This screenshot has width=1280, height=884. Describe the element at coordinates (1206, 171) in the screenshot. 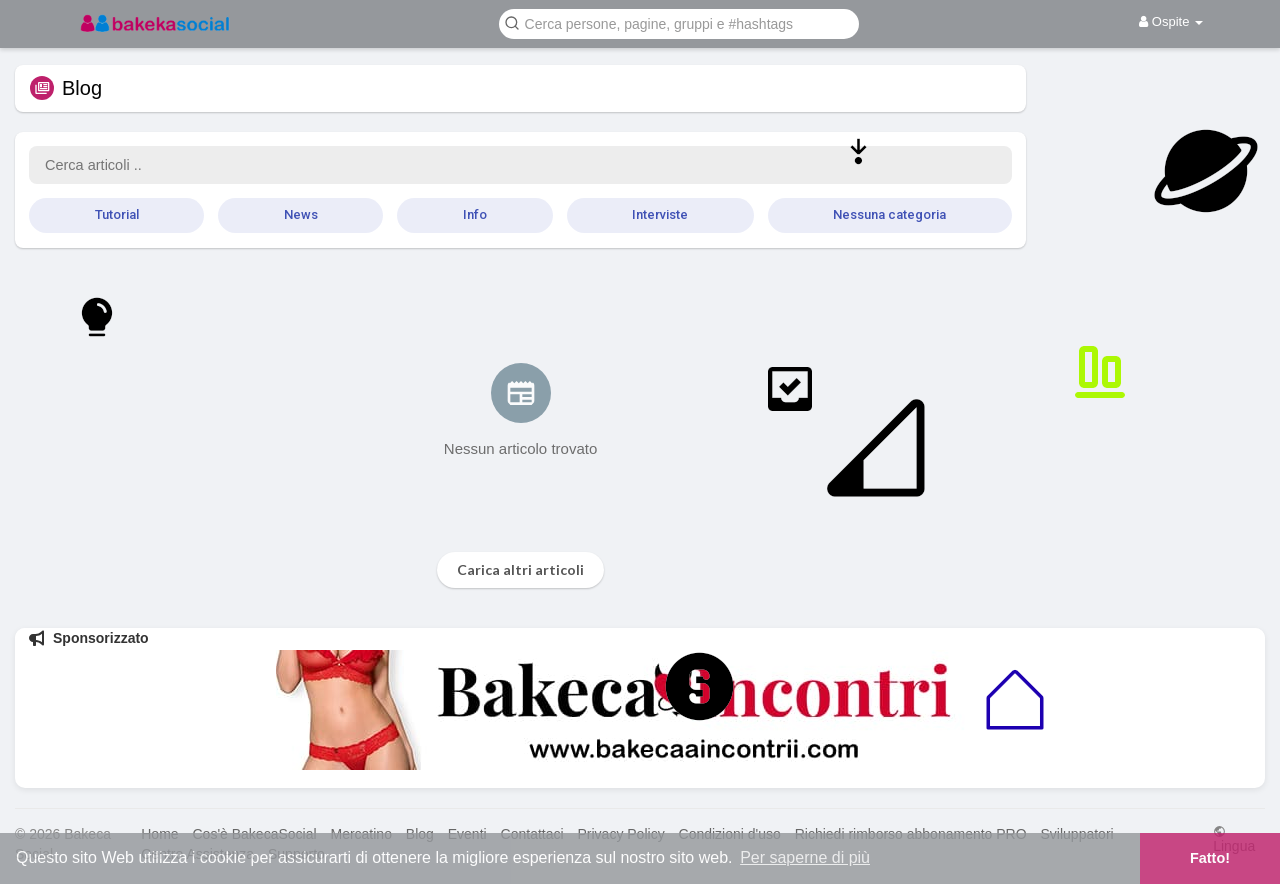

I see `explore global or worldwide content` at that location.